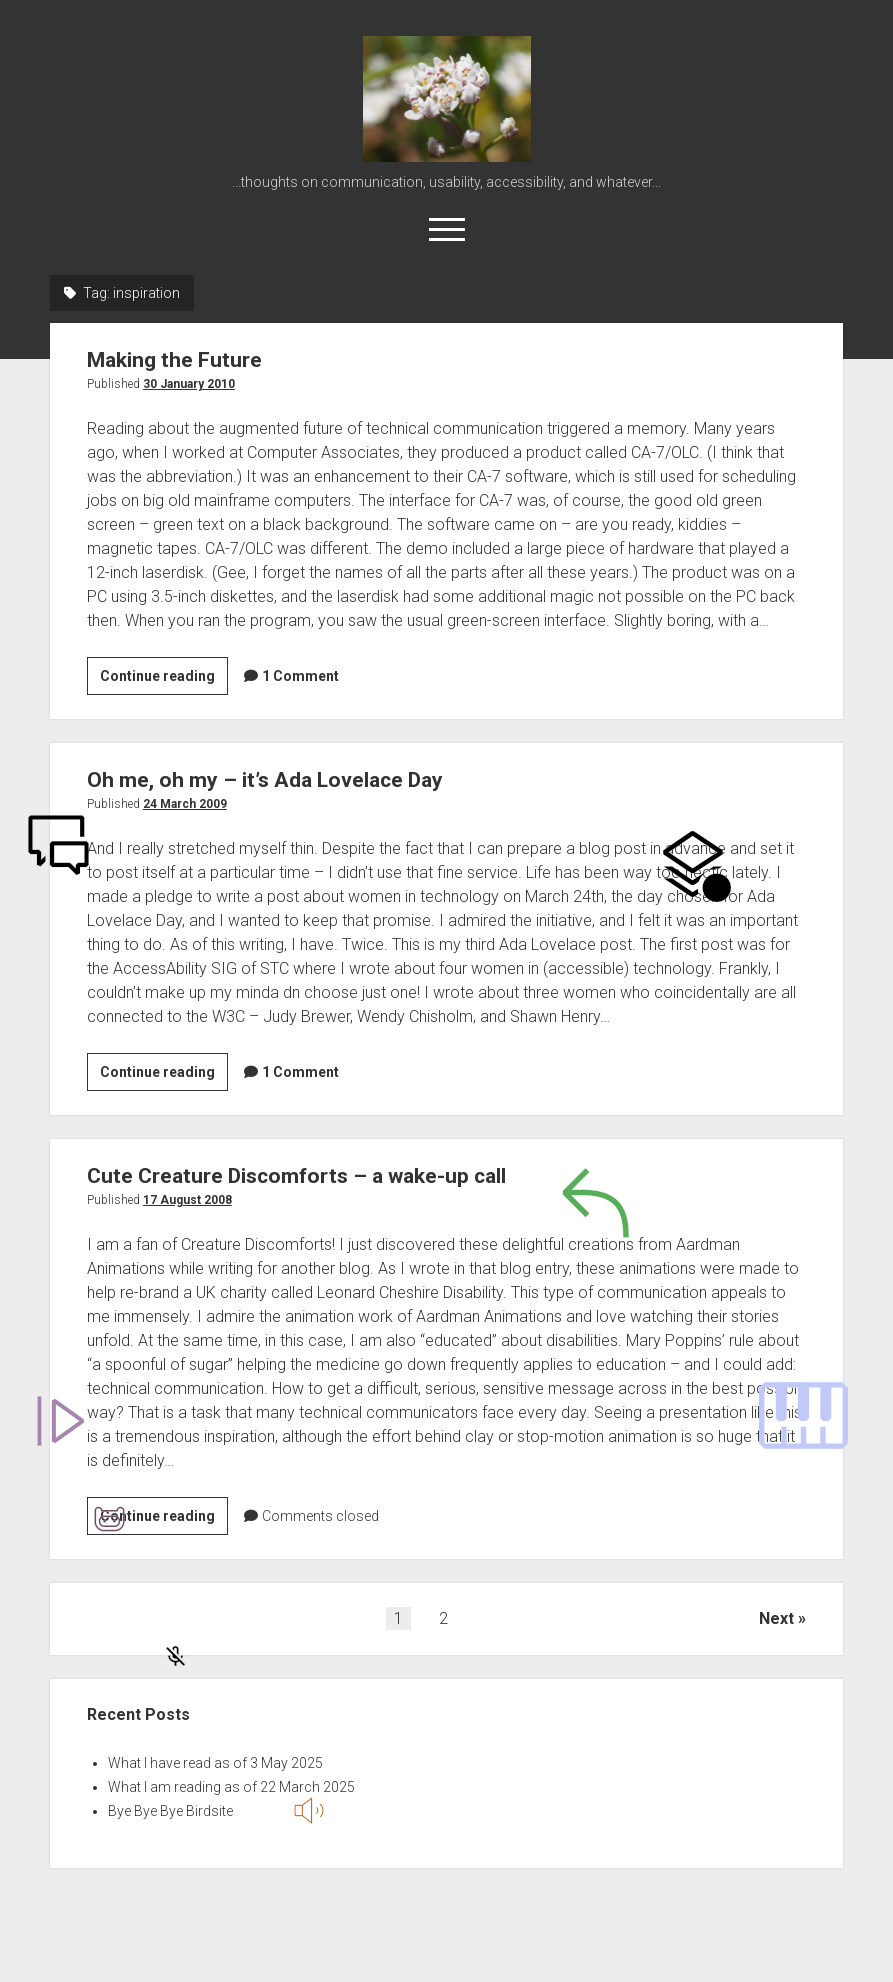 The height and width of the screenshot is (1982, 893). I want to click on reply to a message or comment, so click(595, 1201).